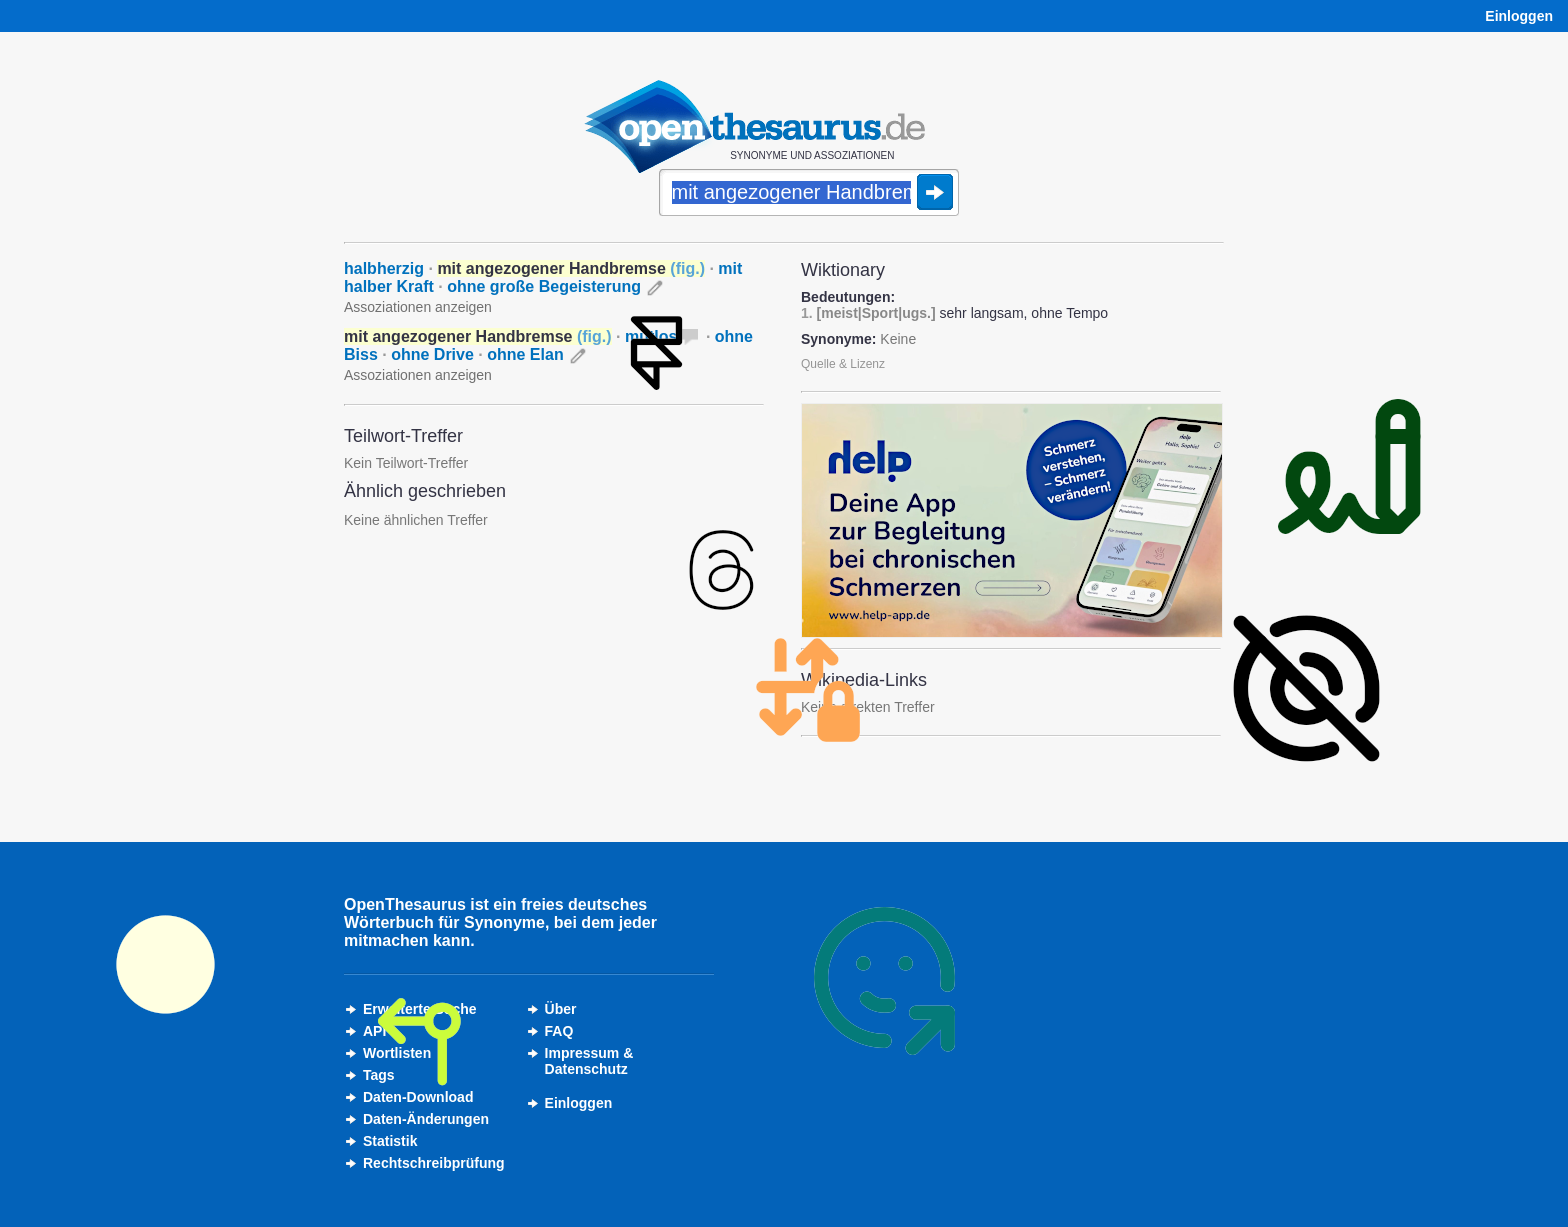 This screenshot has width=1568, height=1227. Describe the element at coordinates (1353, 474) in the screenshot. I see `sign a document or form` at that location.